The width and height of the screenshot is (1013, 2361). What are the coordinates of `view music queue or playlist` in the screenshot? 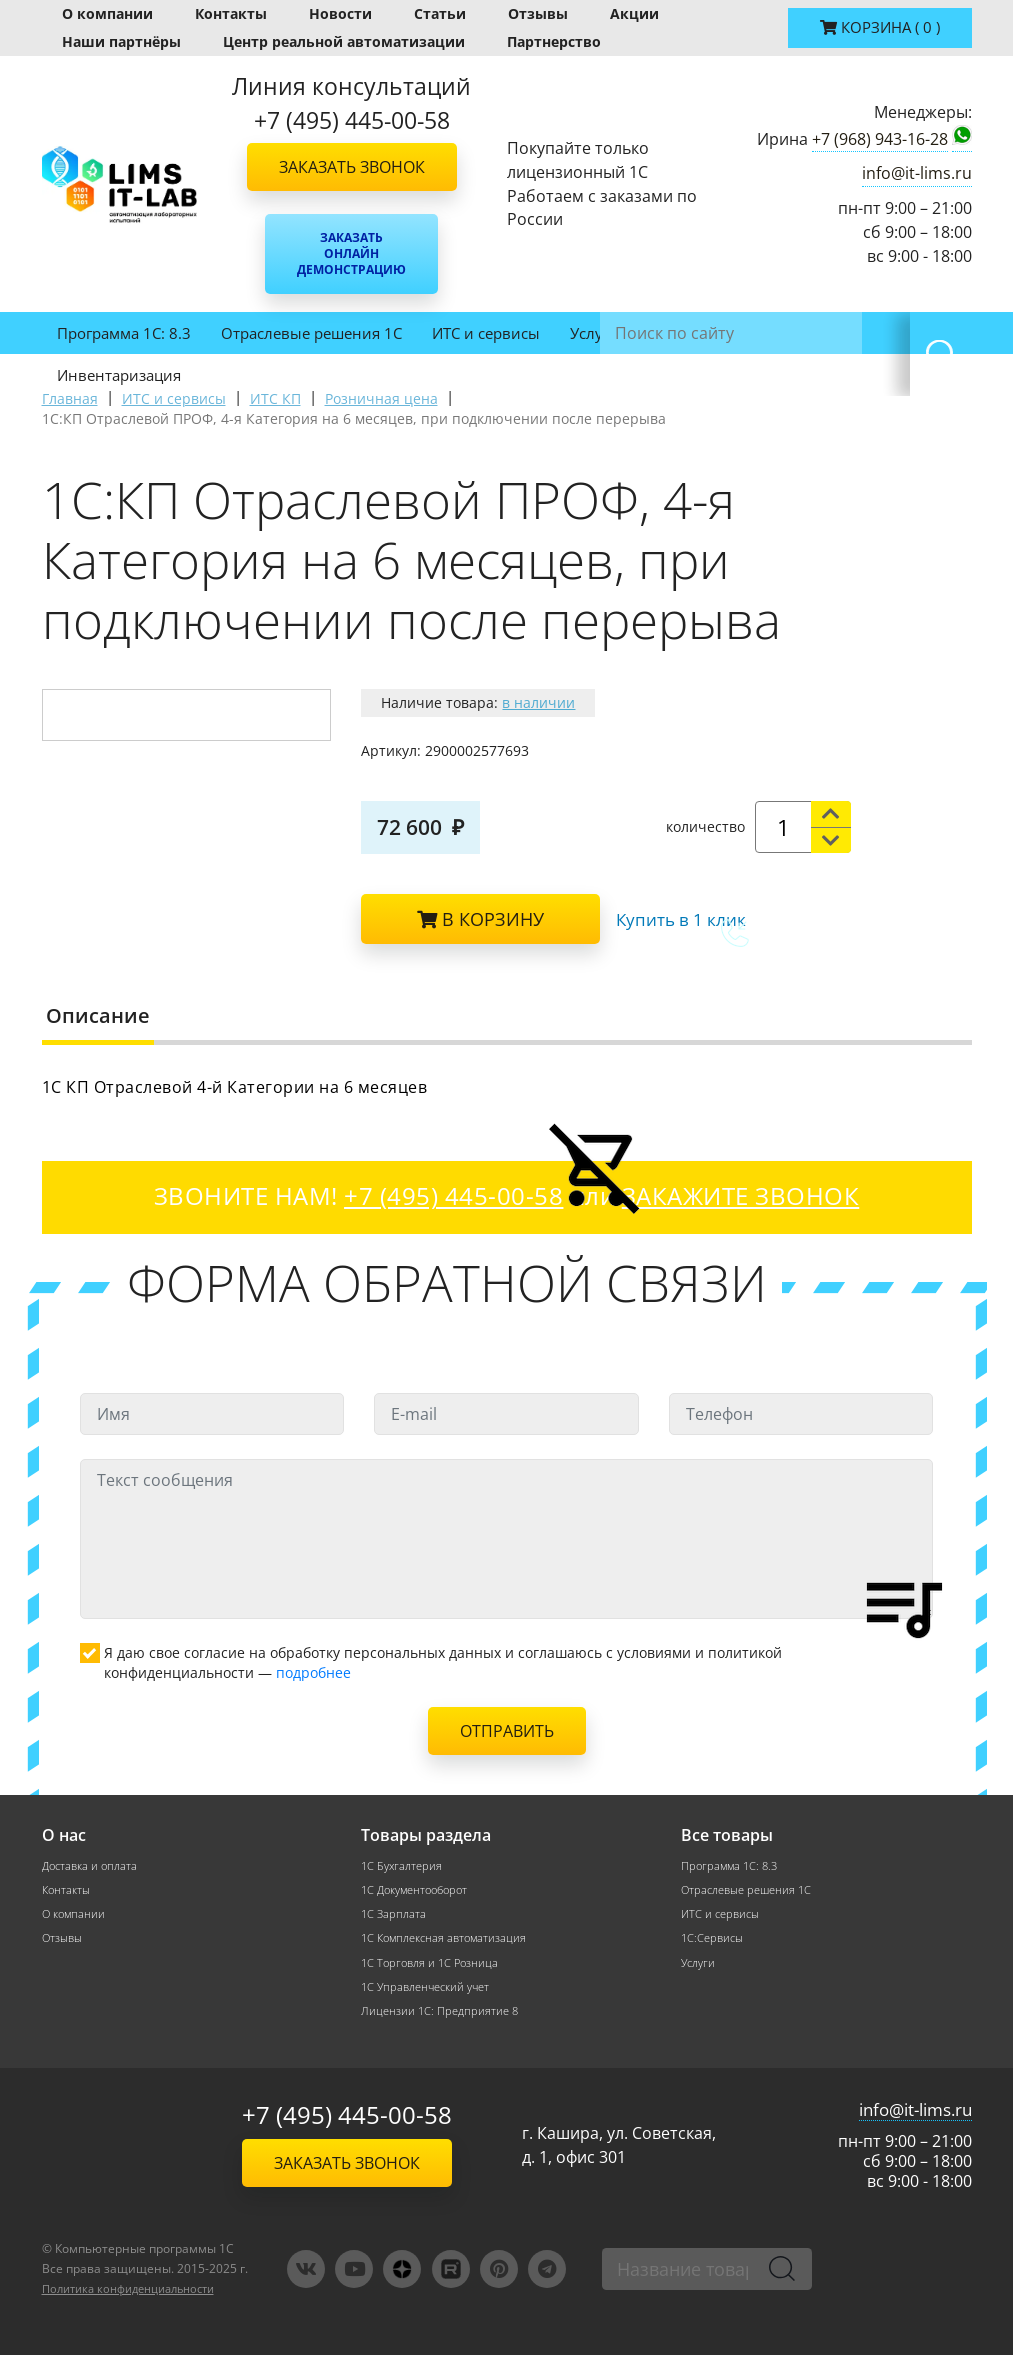 It's located at (902, 1606).